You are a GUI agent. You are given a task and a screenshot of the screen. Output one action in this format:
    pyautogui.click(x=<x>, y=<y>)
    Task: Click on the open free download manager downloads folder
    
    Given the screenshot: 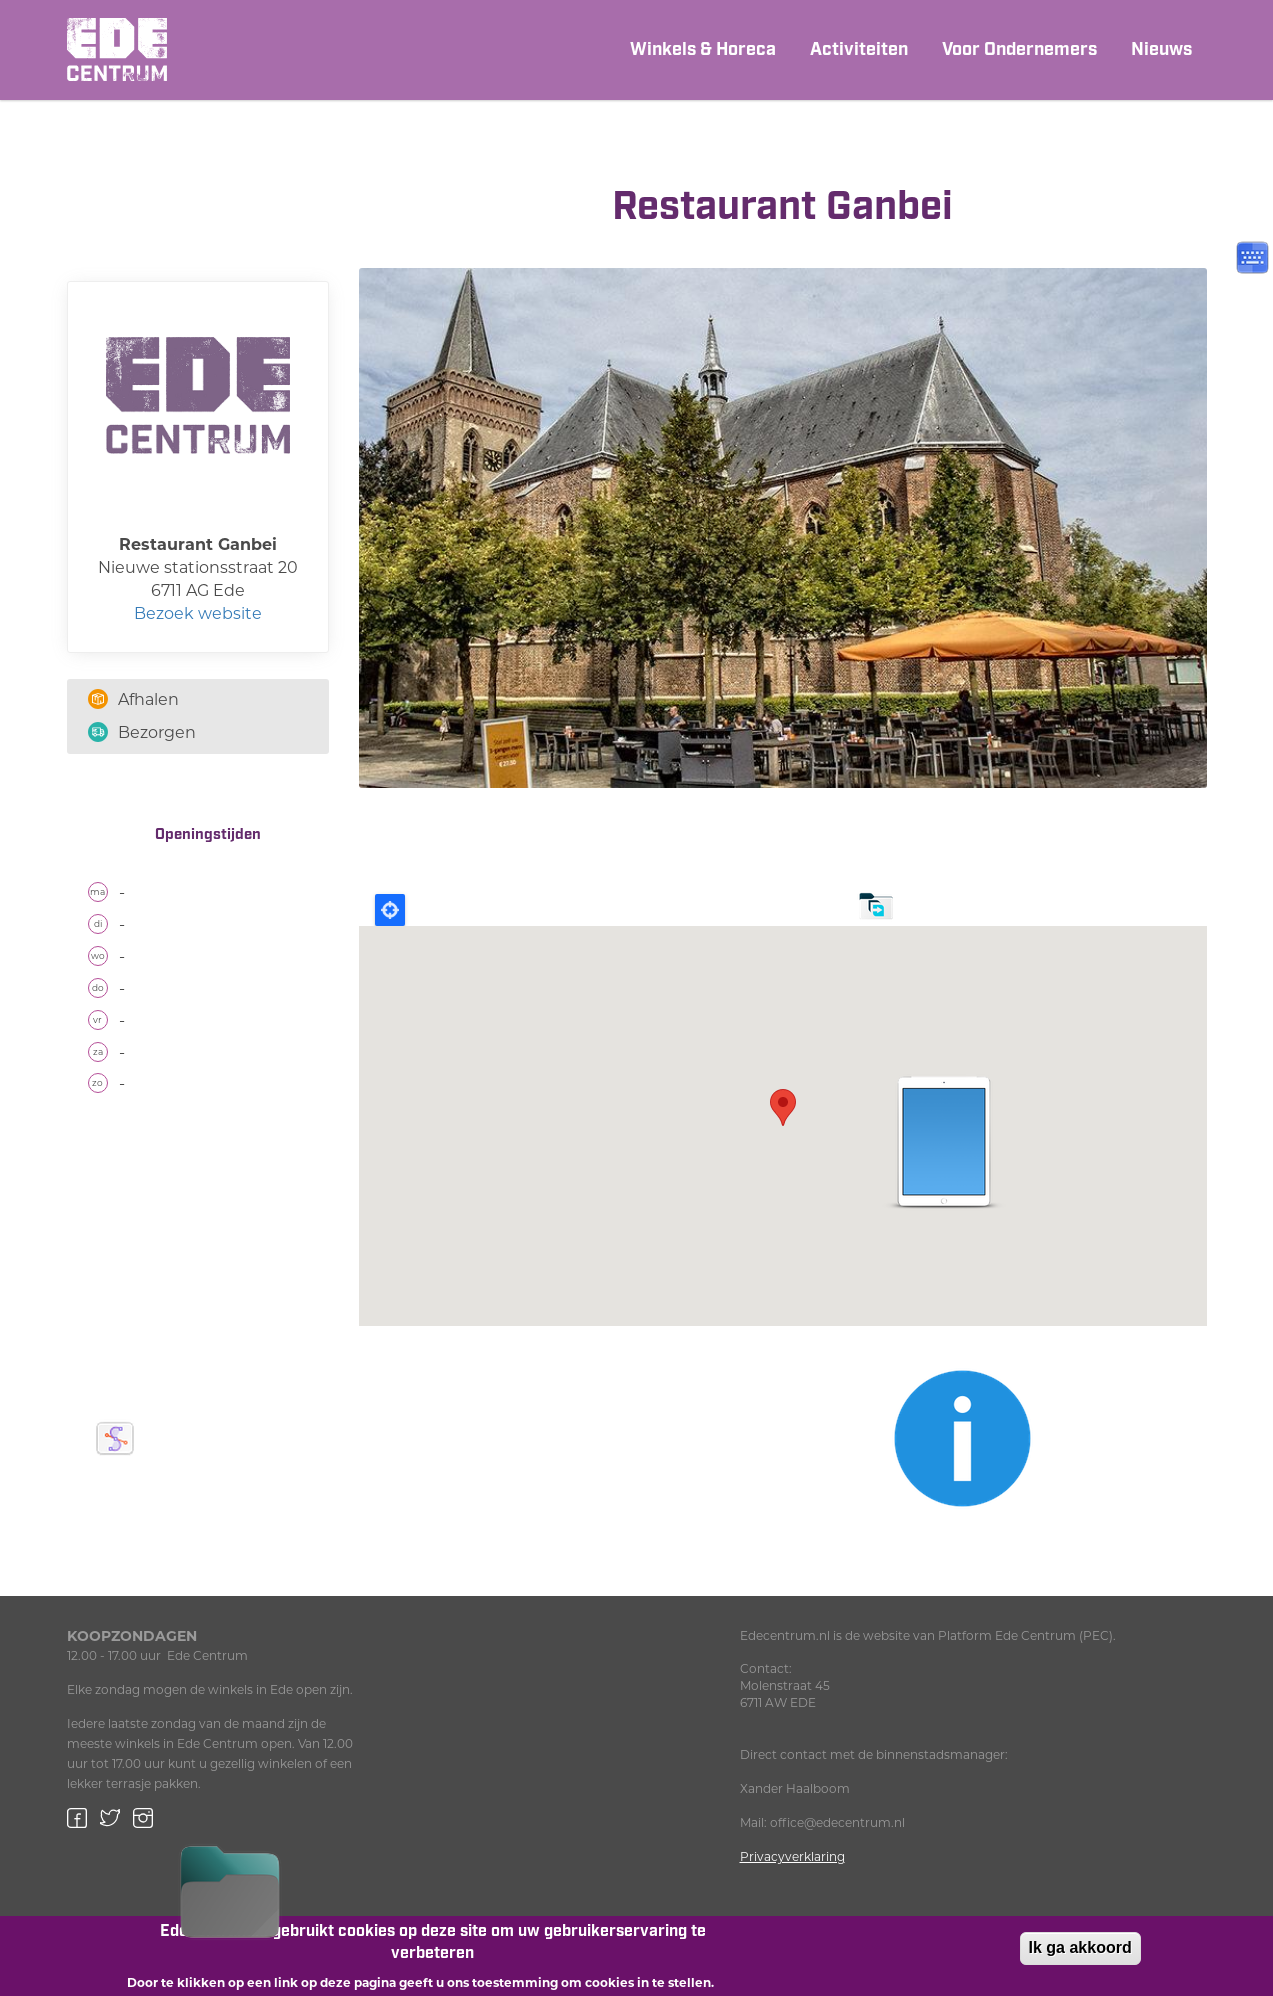 What is the action you would take?
    pyautogui.click(x=876, y=907)
    